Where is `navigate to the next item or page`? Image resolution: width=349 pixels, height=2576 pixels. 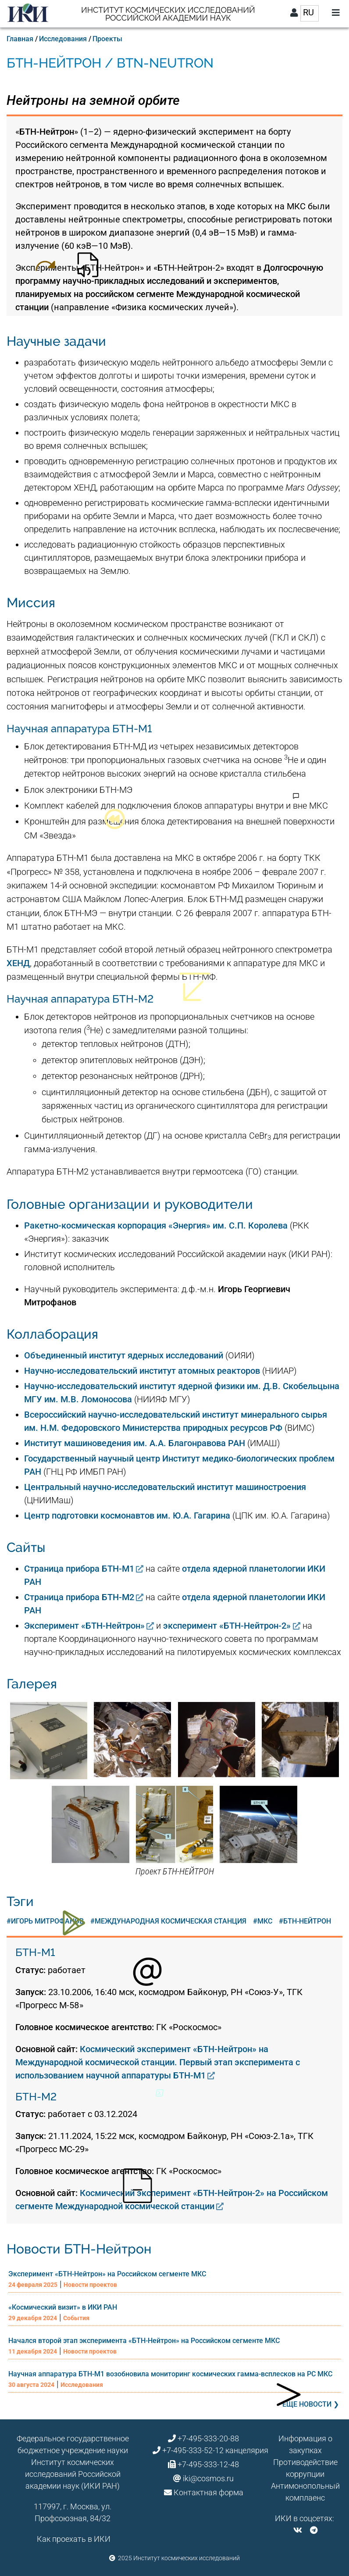 navigate to the next item or page is located at coordinates (287, 2394).